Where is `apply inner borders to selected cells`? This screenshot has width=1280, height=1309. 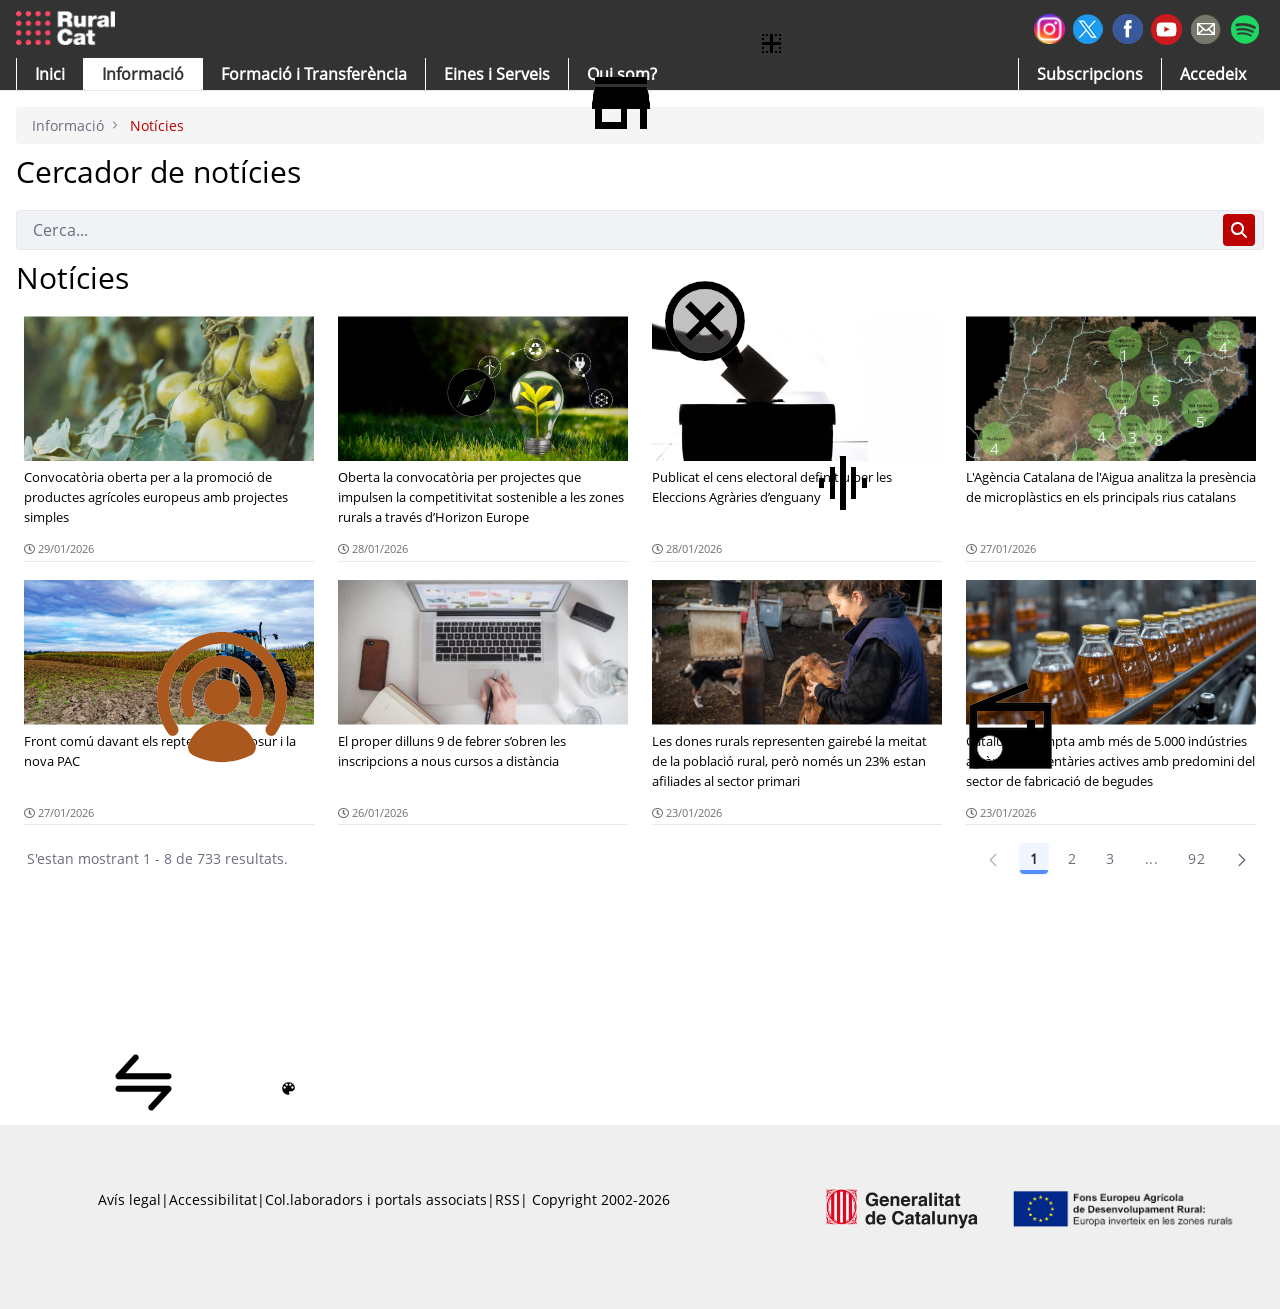
apply inner borders to selected cells is located at coordinates (771, 43).